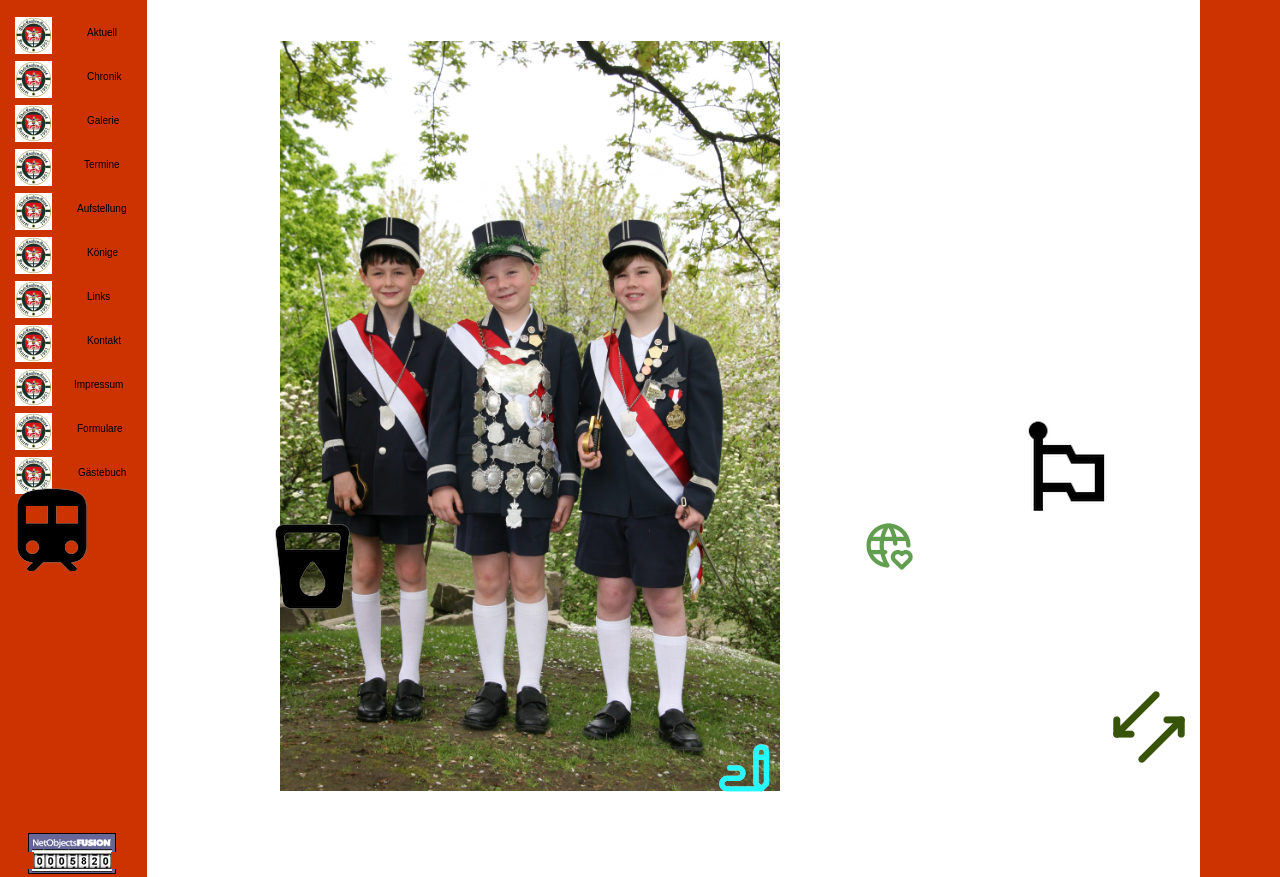 The height and width of the screenshot is (877, 1280). I want to click on expand or resize diagonally, so click(1149, 727).